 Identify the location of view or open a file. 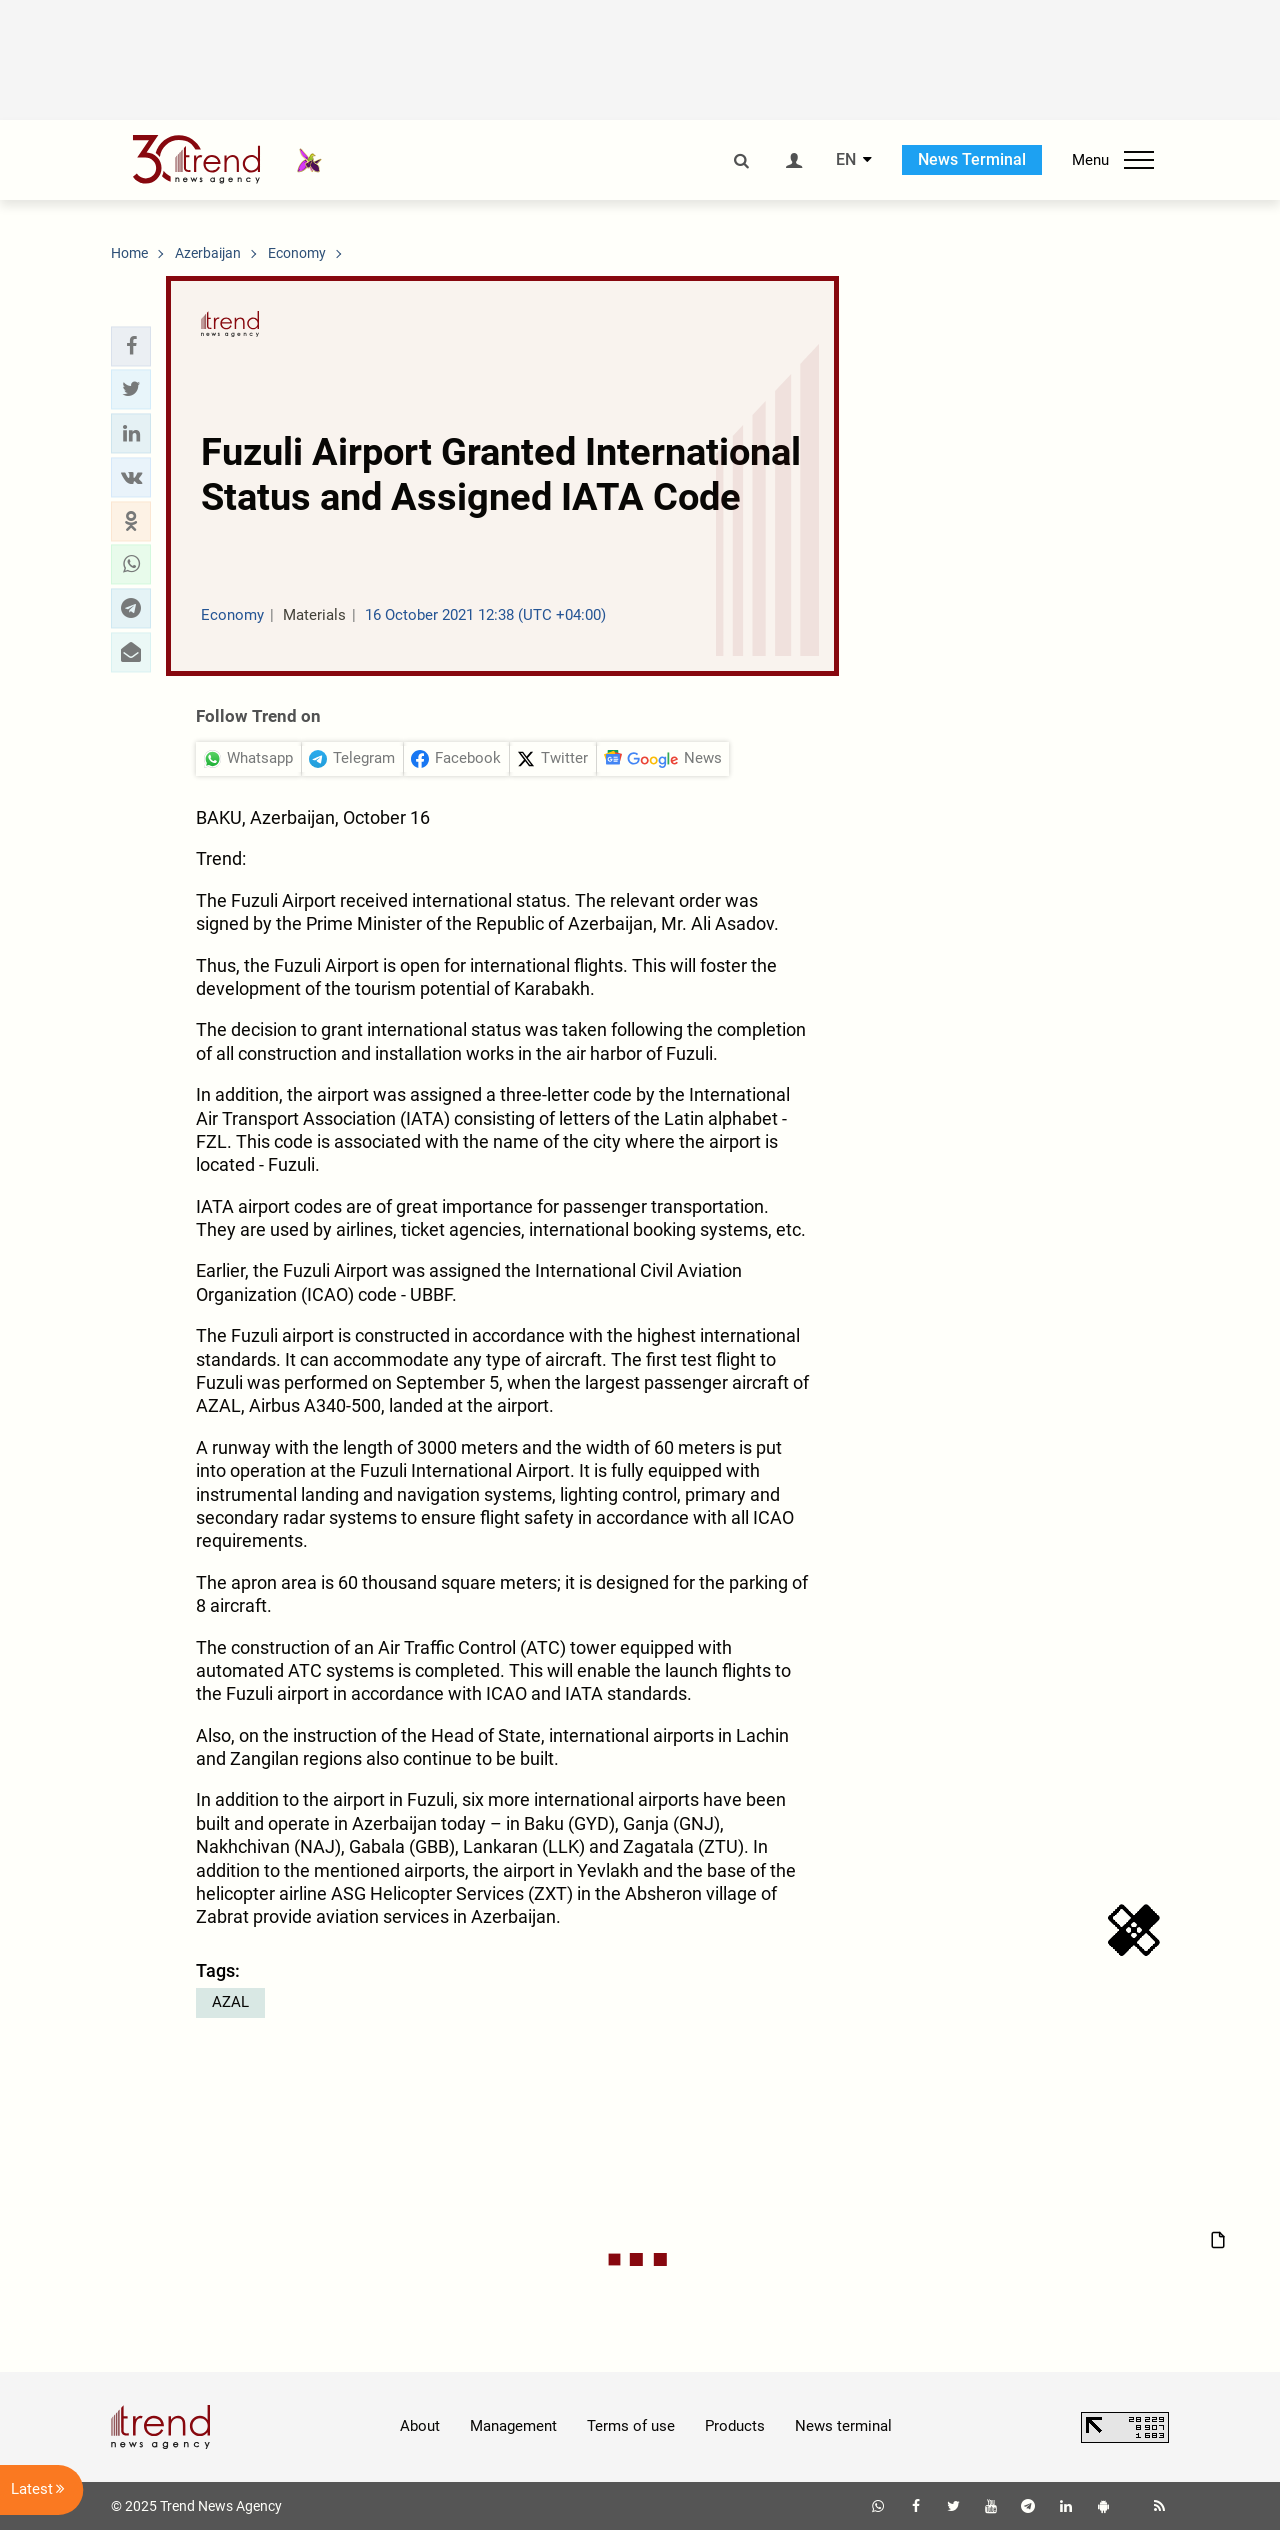
(1218, 2240).